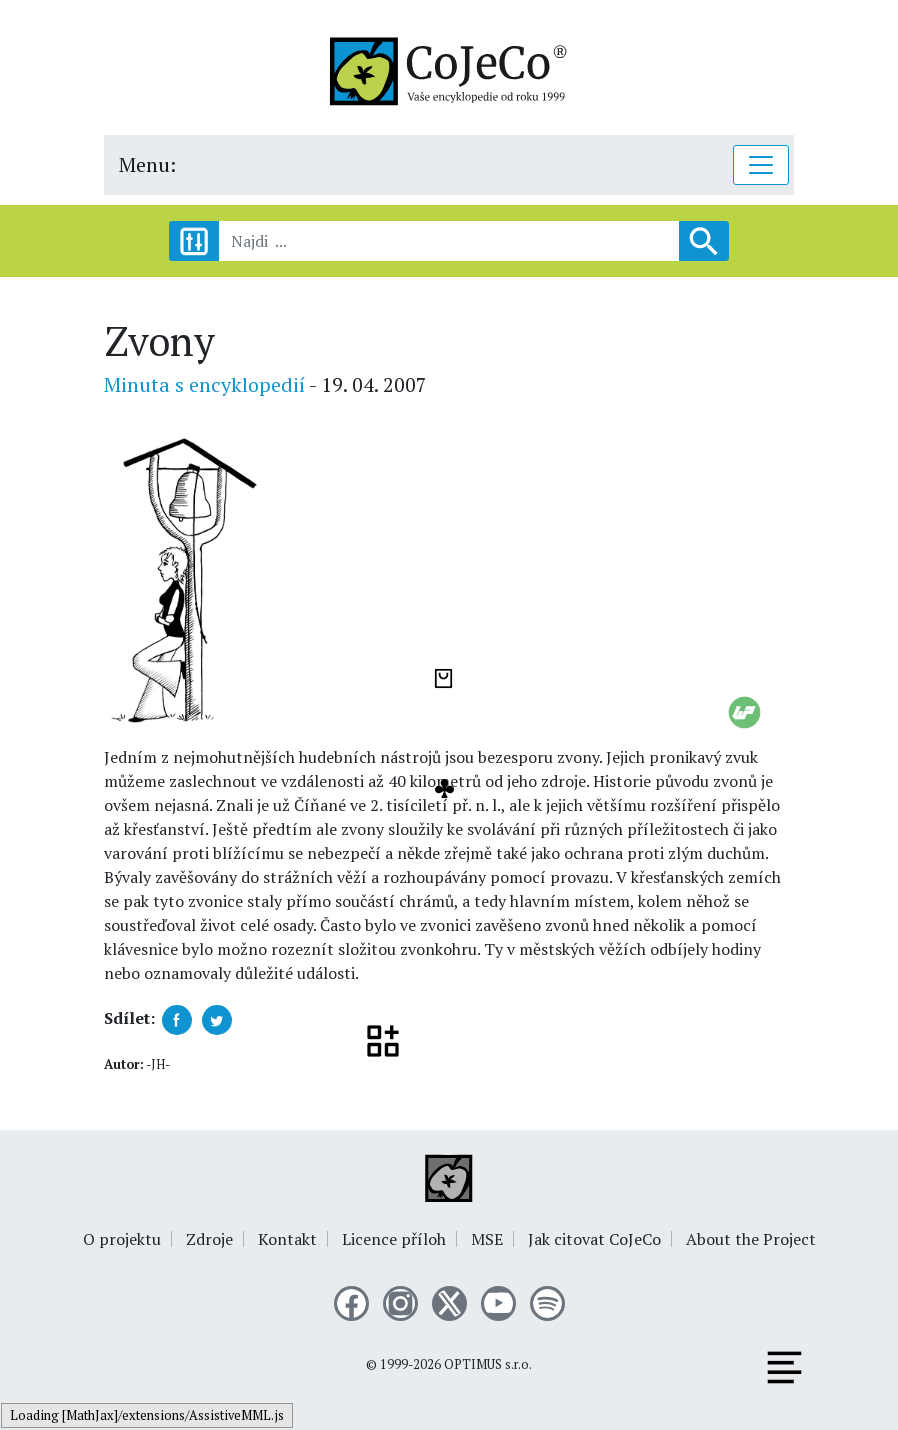 Image resolution: width=898 pixels, height=1430 pixels. What do you see at coordinates (744, 712) in the screenshot?
I see `rendact brand logo` at bounding box center [744, 712].